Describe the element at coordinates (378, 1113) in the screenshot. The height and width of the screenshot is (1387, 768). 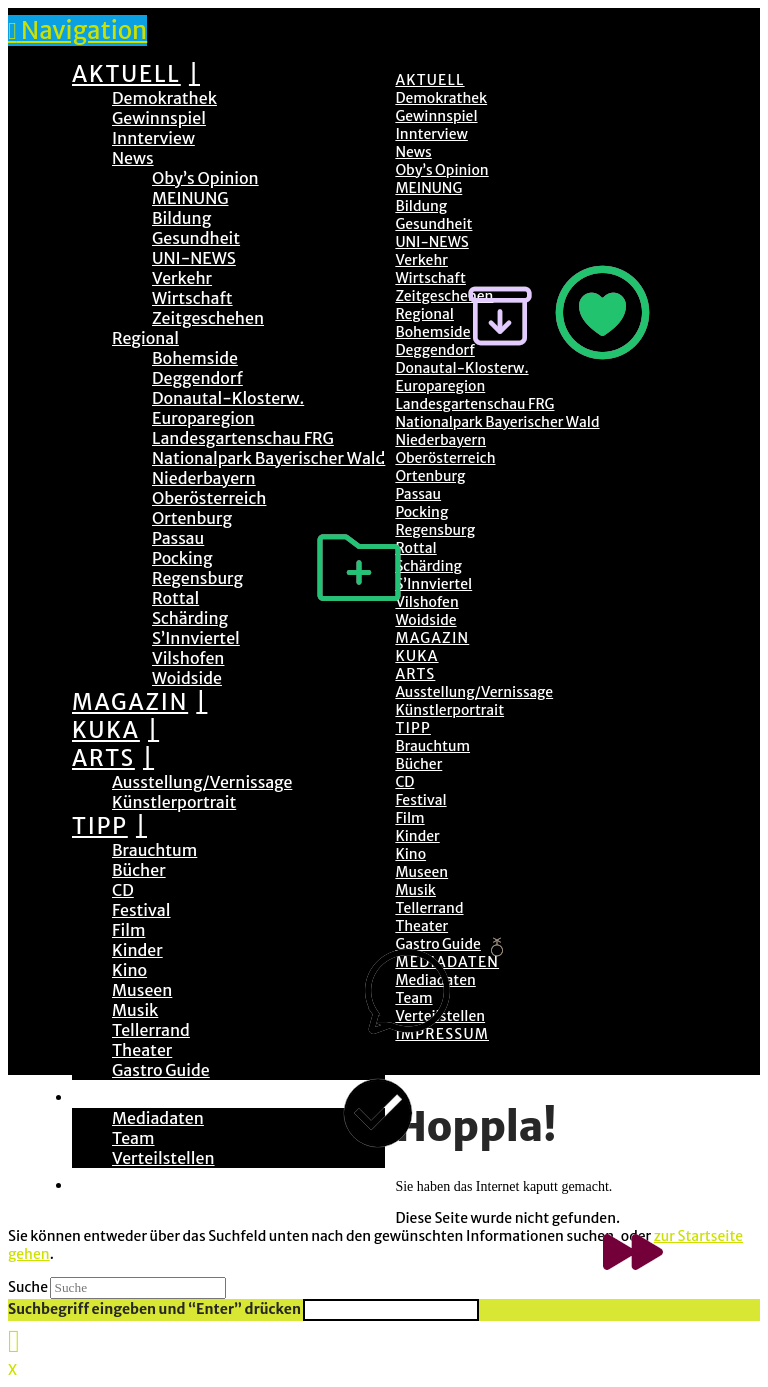
I see `indicates successful completion of an action` at that location.